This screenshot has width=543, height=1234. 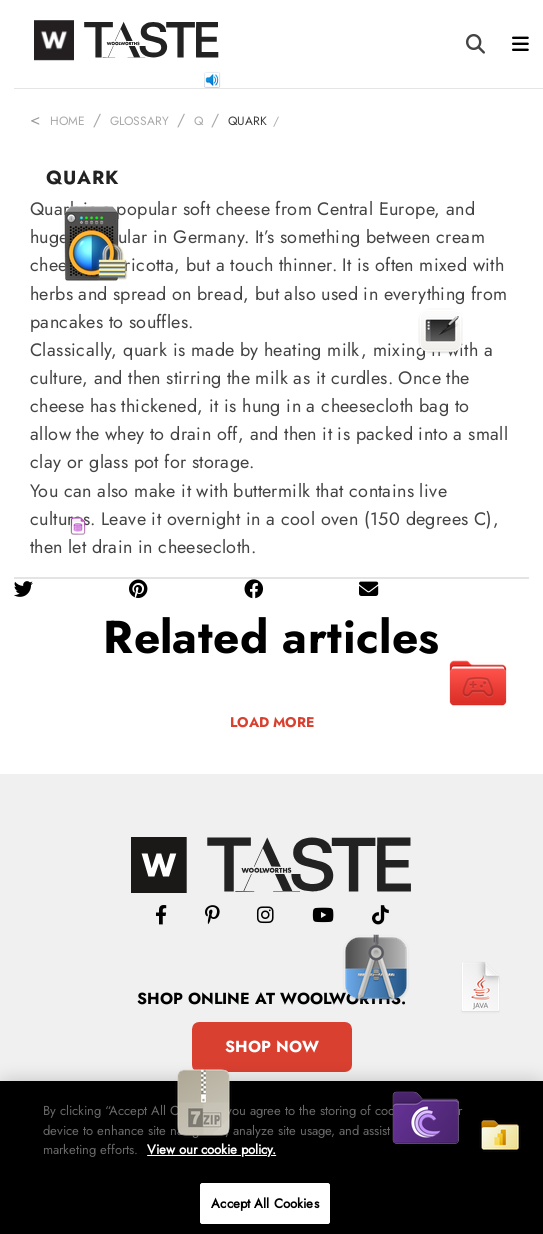 What do you see at coordinates (480, 987) in the screenshot?
I see `a java source code file` at bounding box center [480, 987].